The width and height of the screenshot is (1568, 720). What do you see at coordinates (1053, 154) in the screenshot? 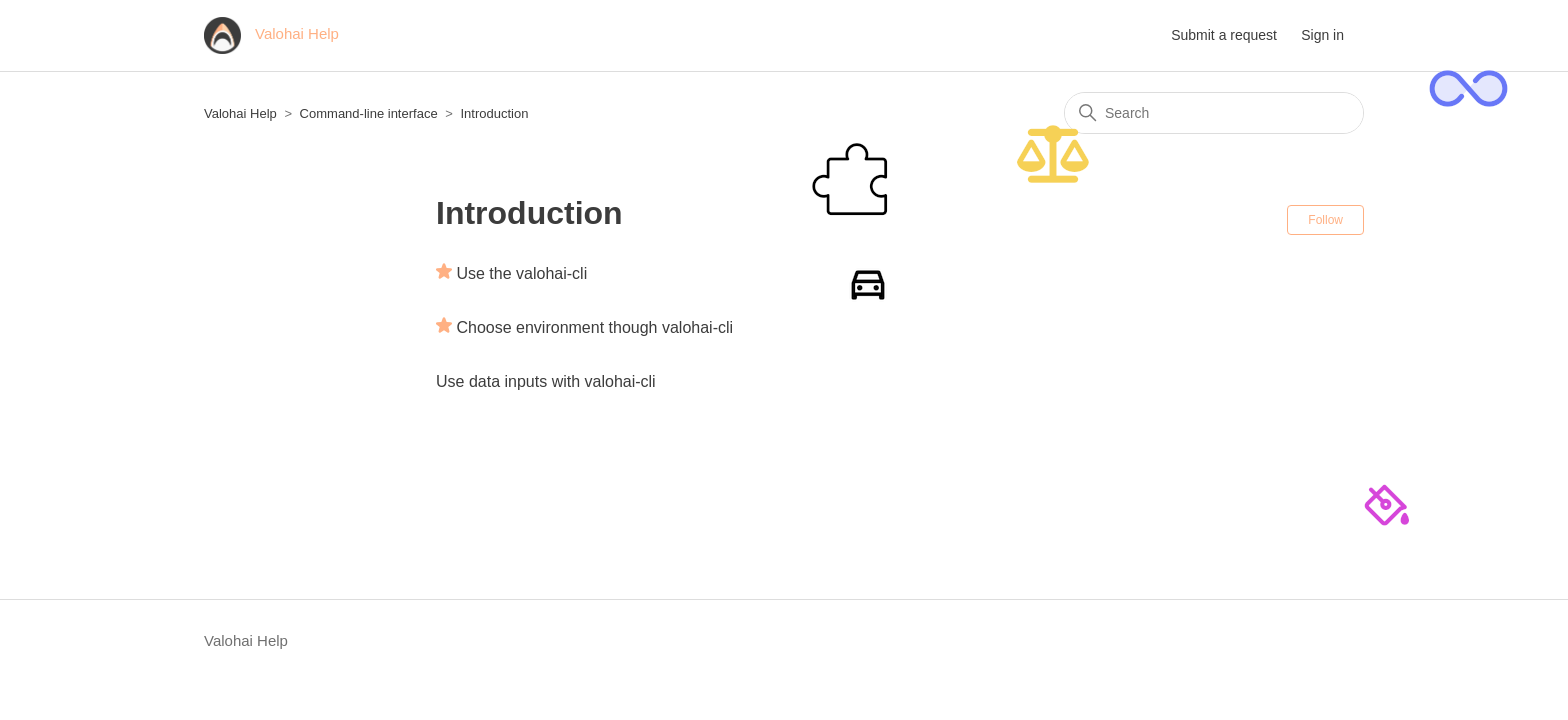
I see `access legal or terms of service information` at bounding box center [1053, 154].